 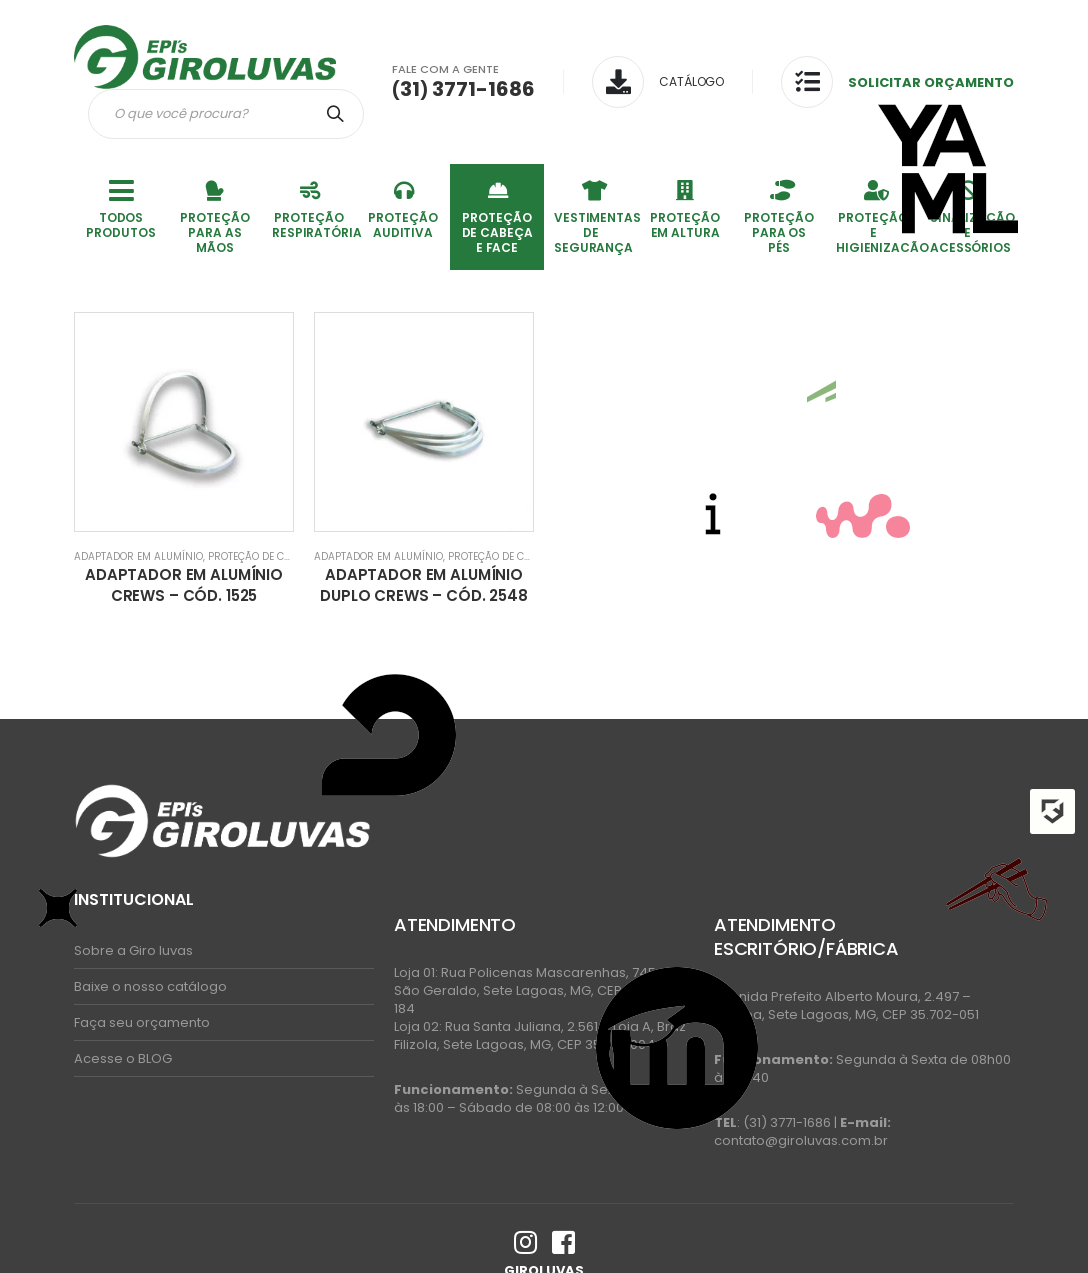 What do you see at coordinates (821, 391) in the screenshot?
I see `APM Terminals company logo` at bounding box center [821, 391].